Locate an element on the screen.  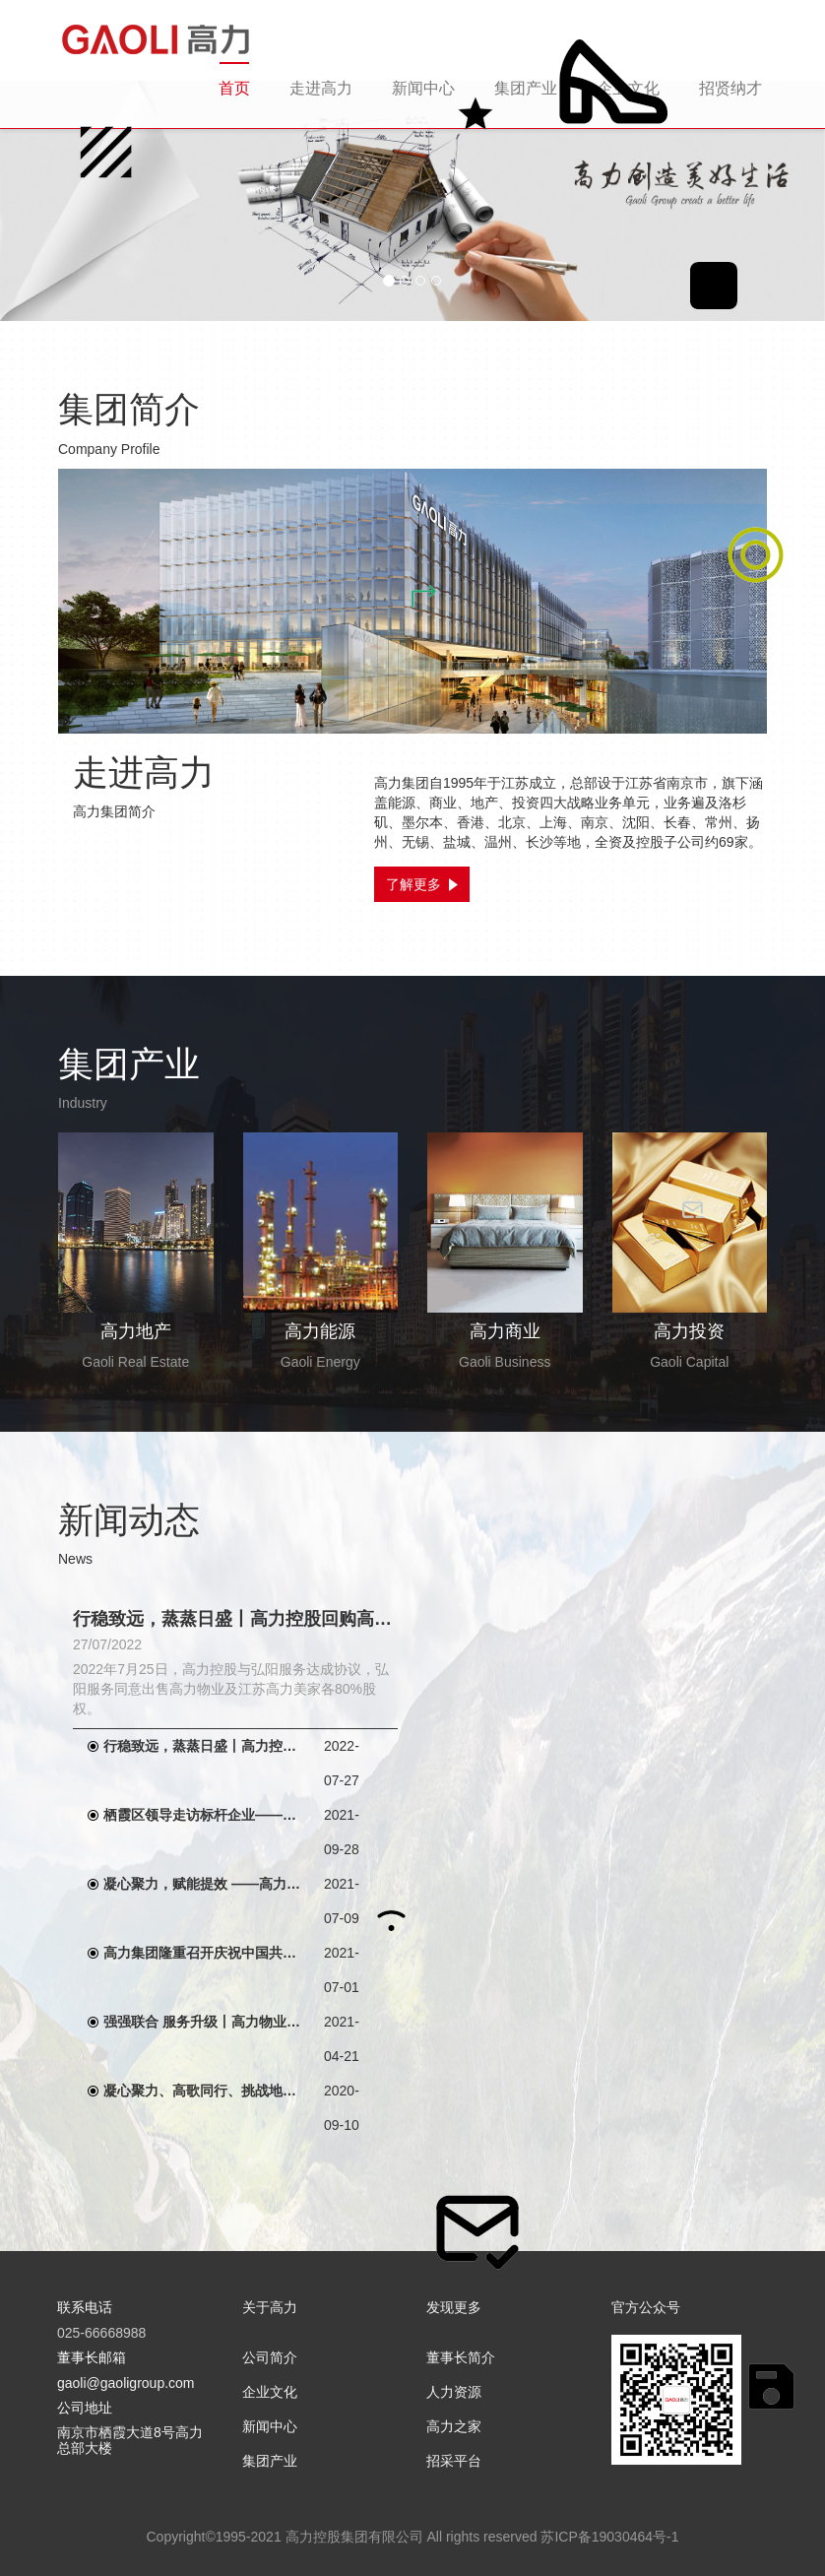
forward or share content is located at coordinates (423, 596).